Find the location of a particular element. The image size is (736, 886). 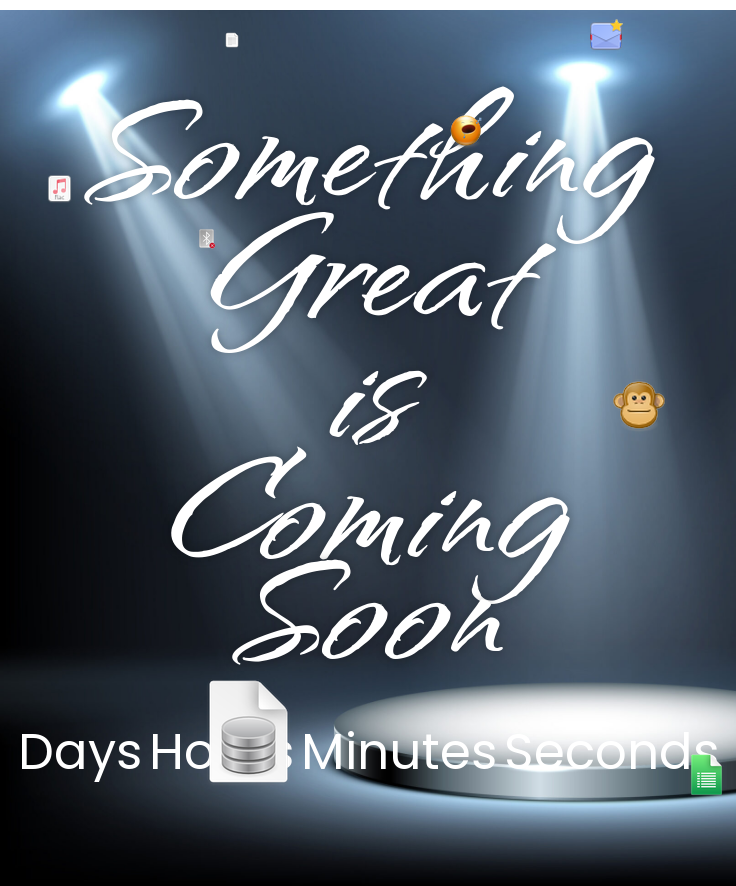

indicates user is tired or exhausted is located at coordinates (466, 132).